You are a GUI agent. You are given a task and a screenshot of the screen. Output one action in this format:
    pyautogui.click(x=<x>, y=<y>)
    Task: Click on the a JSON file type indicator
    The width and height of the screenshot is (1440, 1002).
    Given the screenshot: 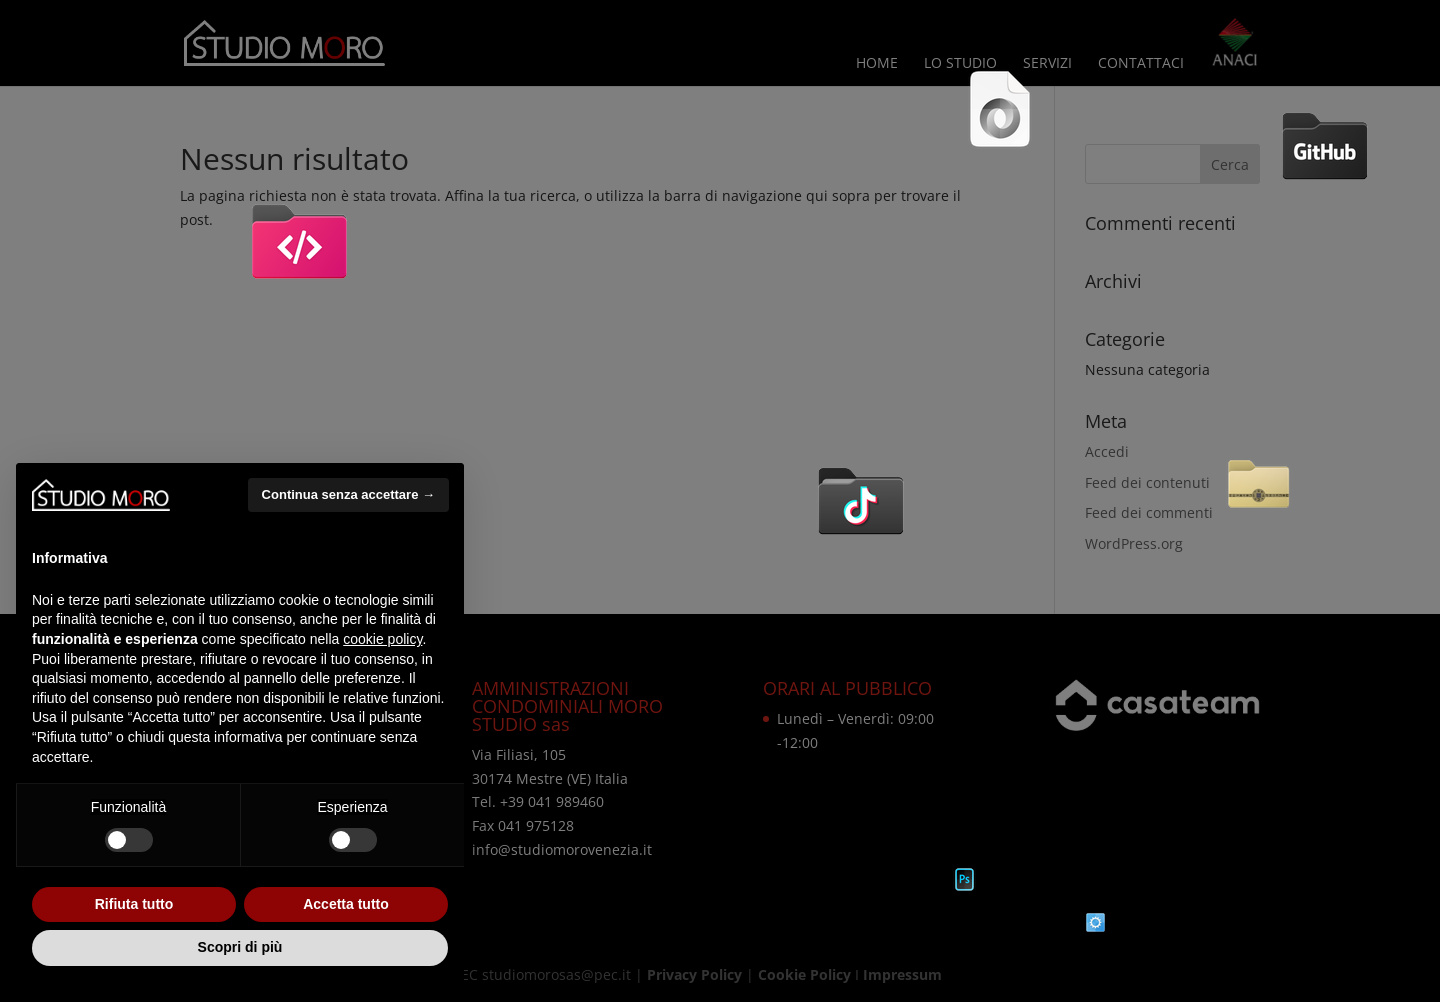 What is the action you would take?
    pyautogui.click(x=1000, y=109)
    